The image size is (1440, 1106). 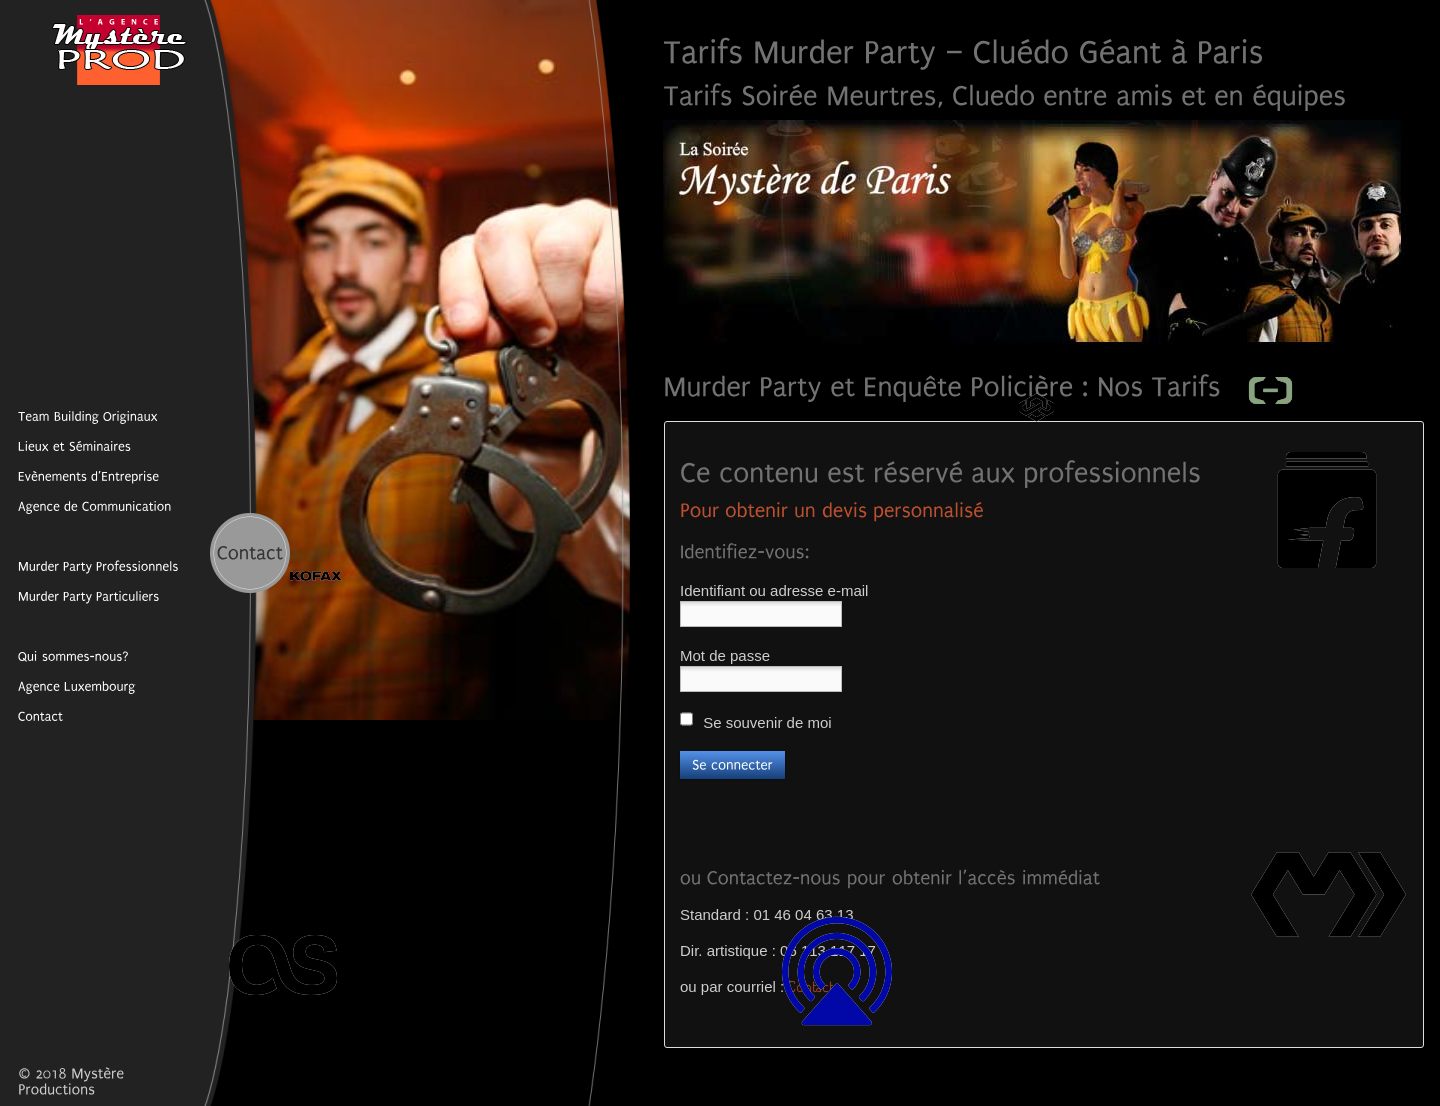 What do you see at coordinates (1327, 510) in the screenshot?
I see `open the Flipkart shopping app` at bounding box center [1327, 510].